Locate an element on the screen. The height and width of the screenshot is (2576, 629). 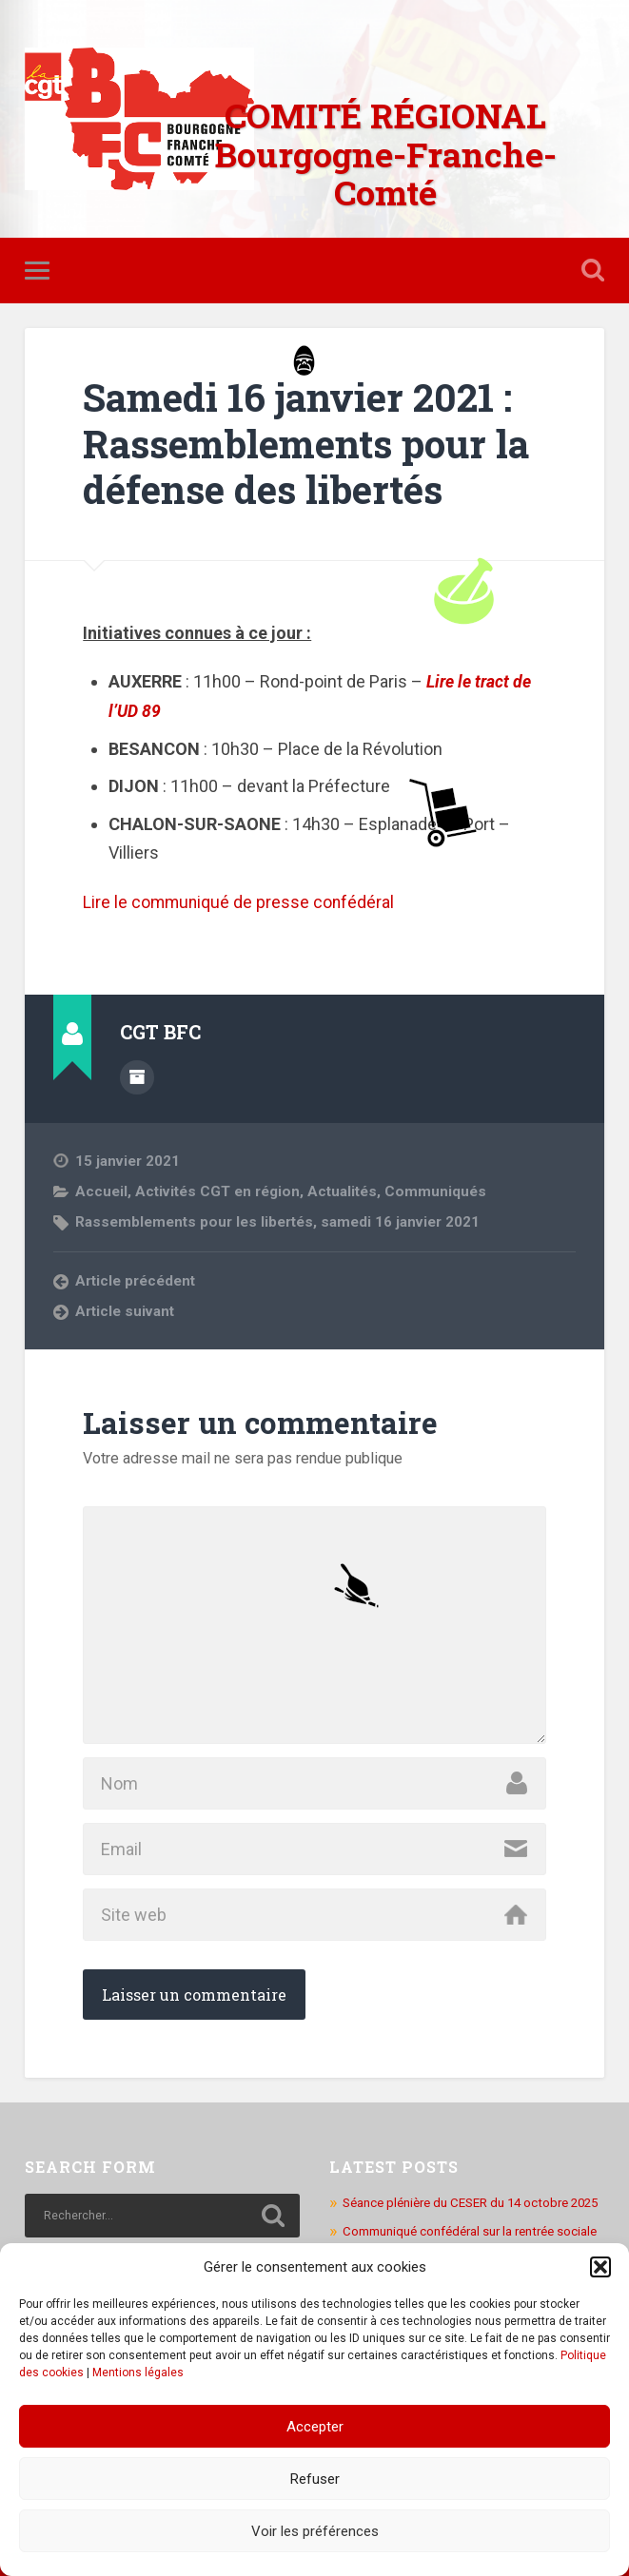
view shipping or delivery options is located at coordinates (444, 810).